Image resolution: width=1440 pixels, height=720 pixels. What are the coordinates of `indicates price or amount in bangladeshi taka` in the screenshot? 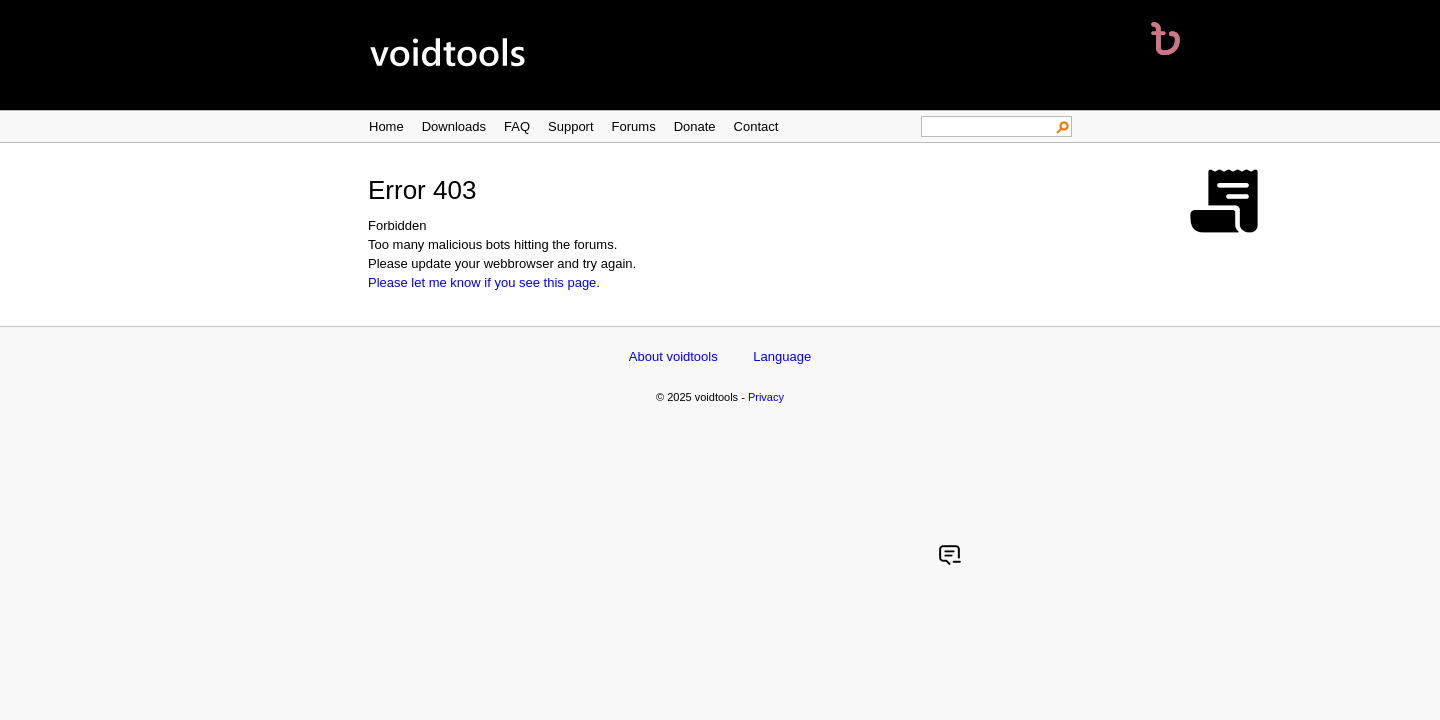 It's located at (1165, 38).